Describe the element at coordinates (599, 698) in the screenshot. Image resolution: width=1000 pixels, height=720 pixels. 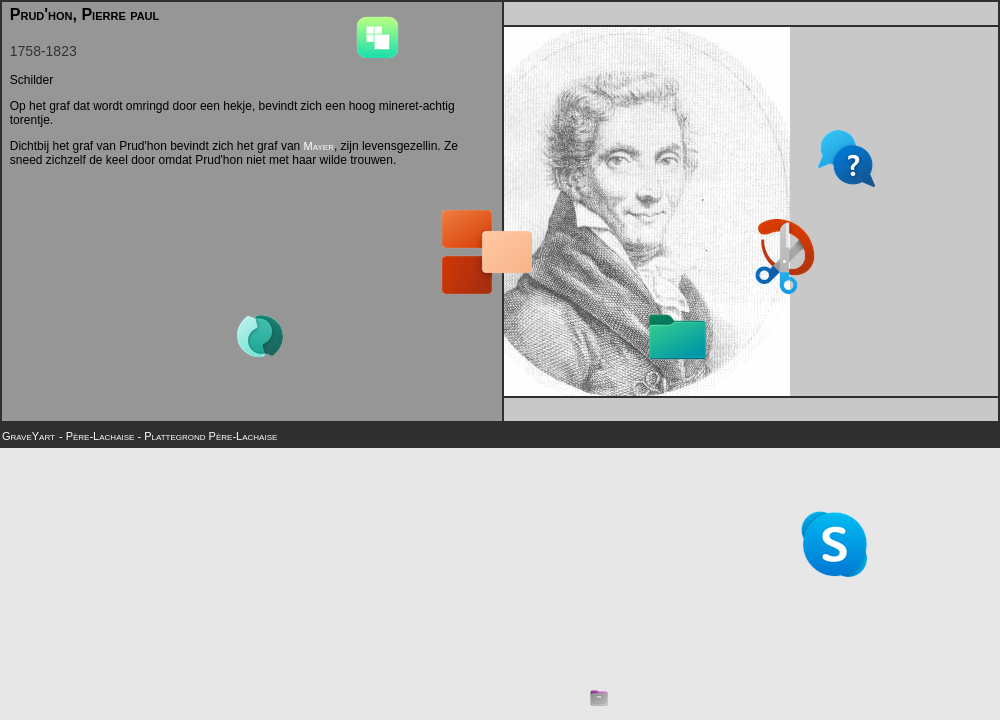
I see `open the file manager` at that location.